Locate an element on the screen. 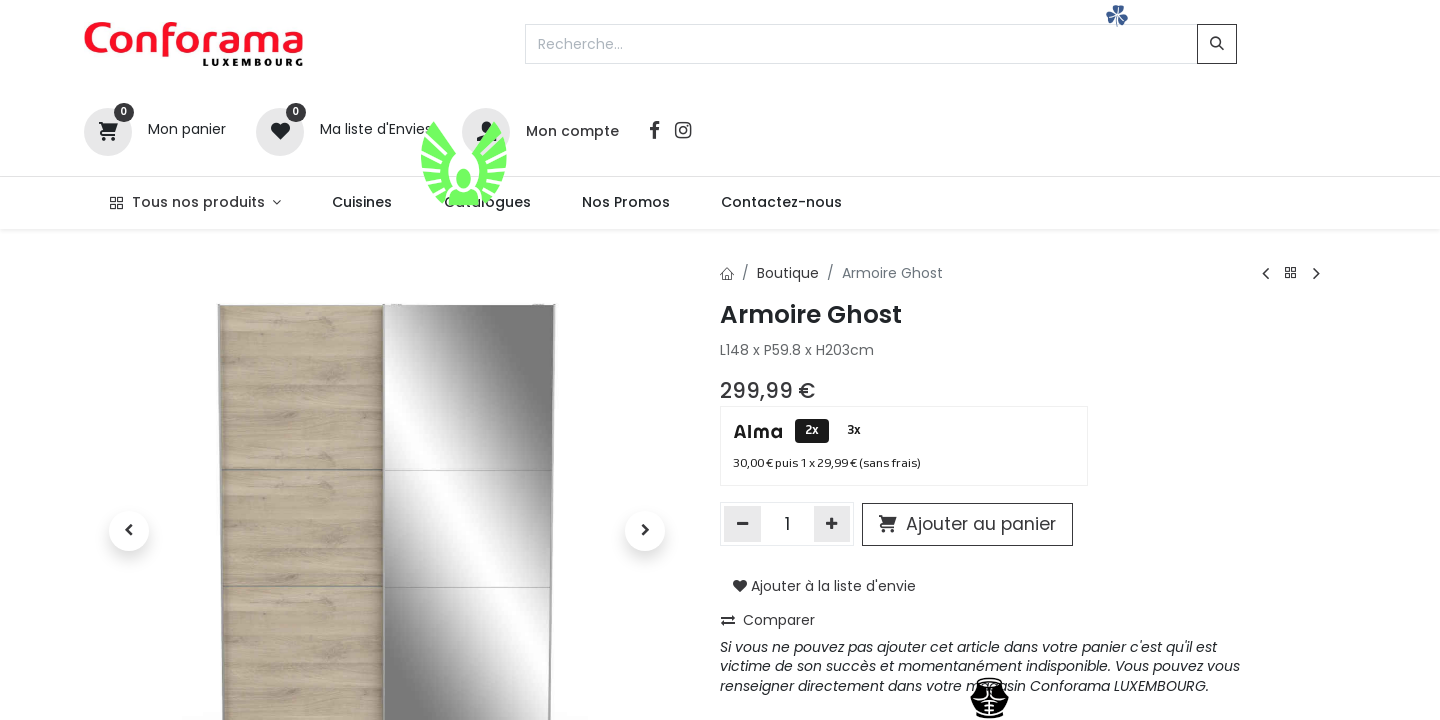 Image resolution: width=1440 pixels, height=720 pixels. equip leather armor to your character is located at coordinates (989, 698).